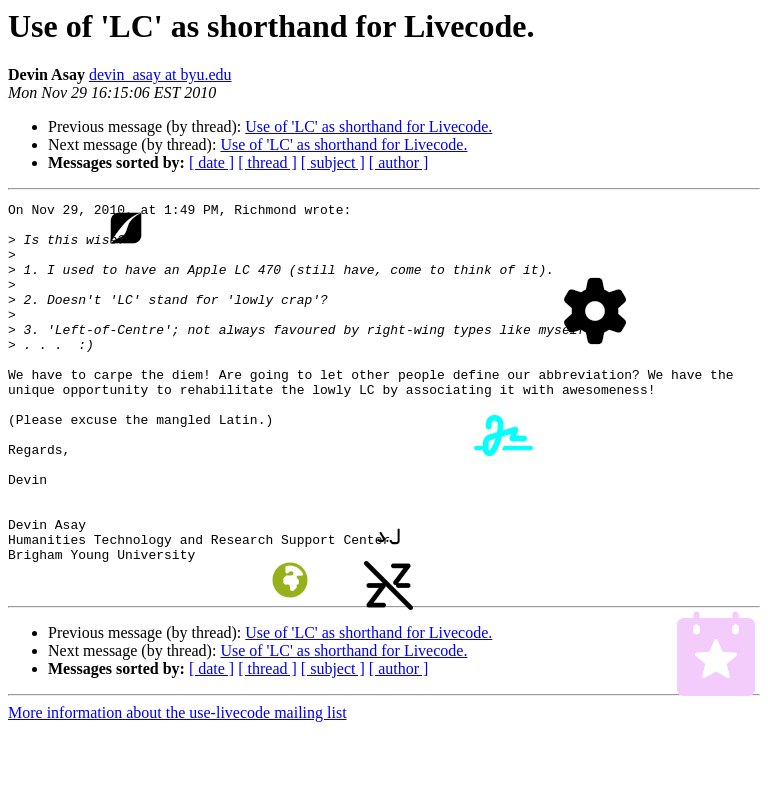  I want to click on view starred or favorite events, so click(716, 657).